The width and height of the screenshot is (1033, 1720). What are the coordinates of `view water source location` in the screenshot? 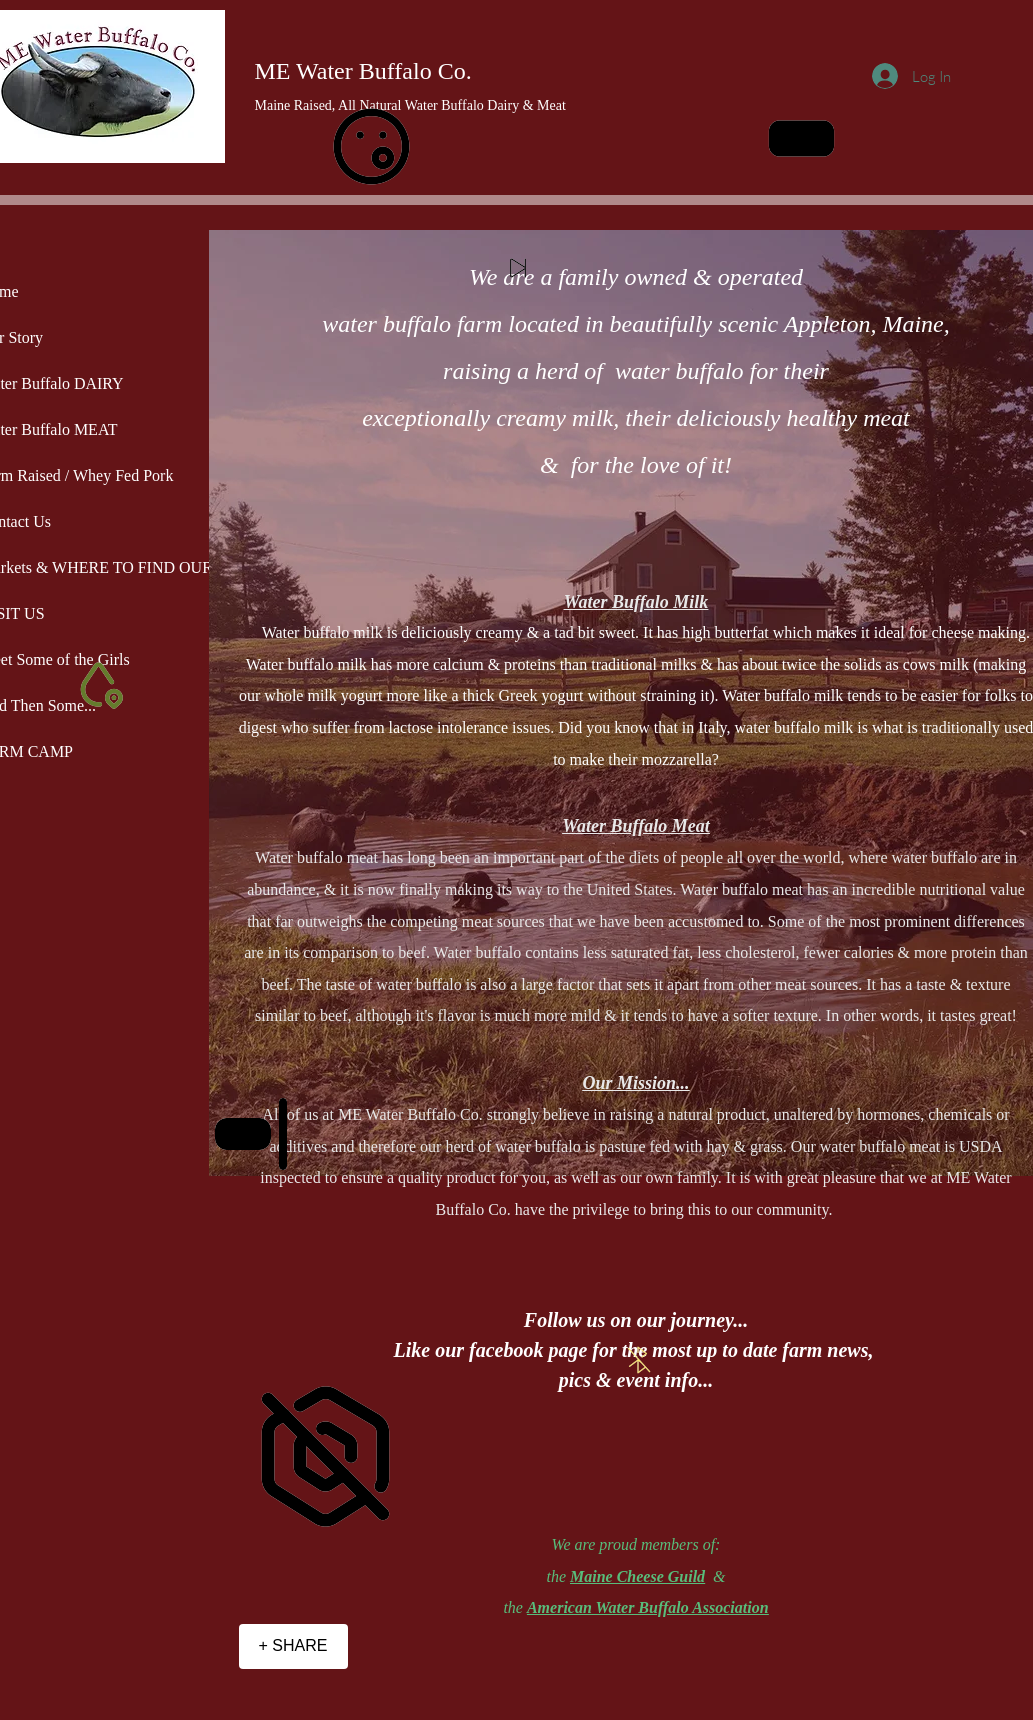 It's located at (98, 684).